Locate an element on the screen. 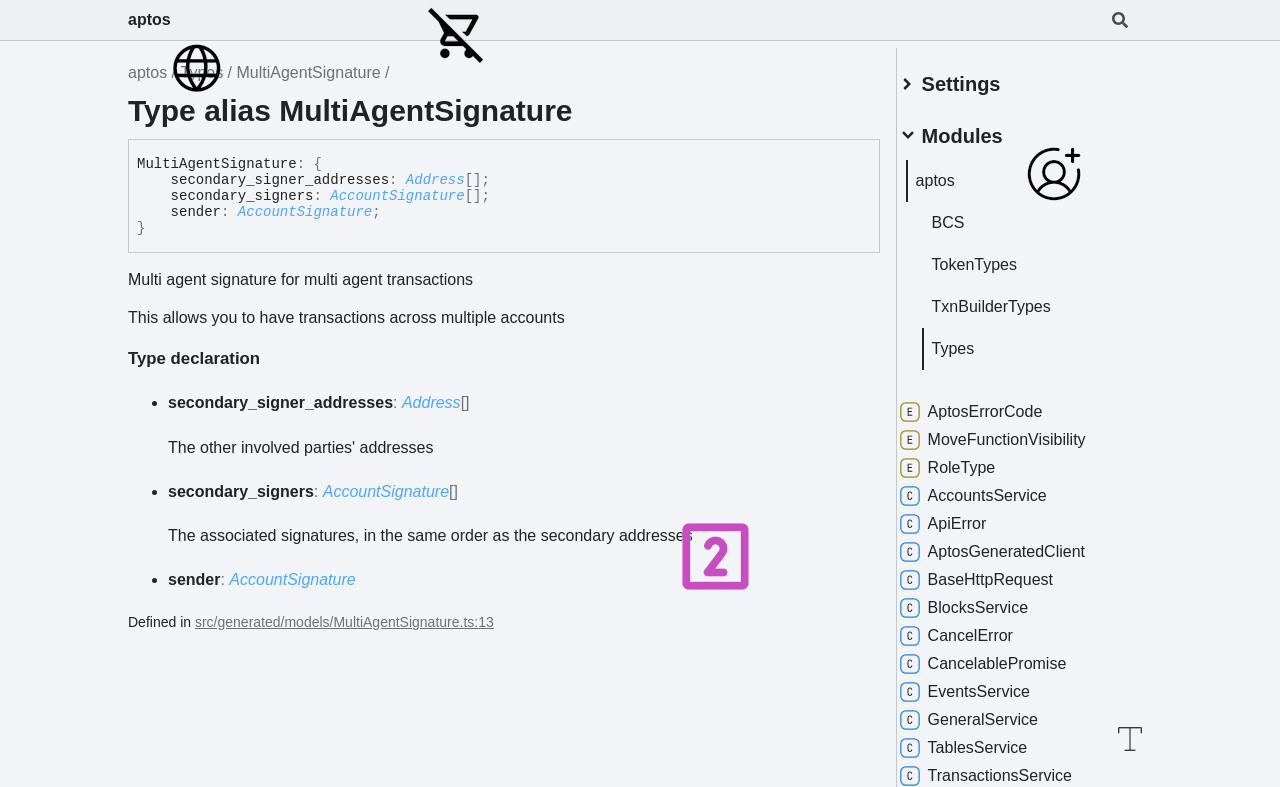  access global or web-related settings is located at coordinates (195, 70).